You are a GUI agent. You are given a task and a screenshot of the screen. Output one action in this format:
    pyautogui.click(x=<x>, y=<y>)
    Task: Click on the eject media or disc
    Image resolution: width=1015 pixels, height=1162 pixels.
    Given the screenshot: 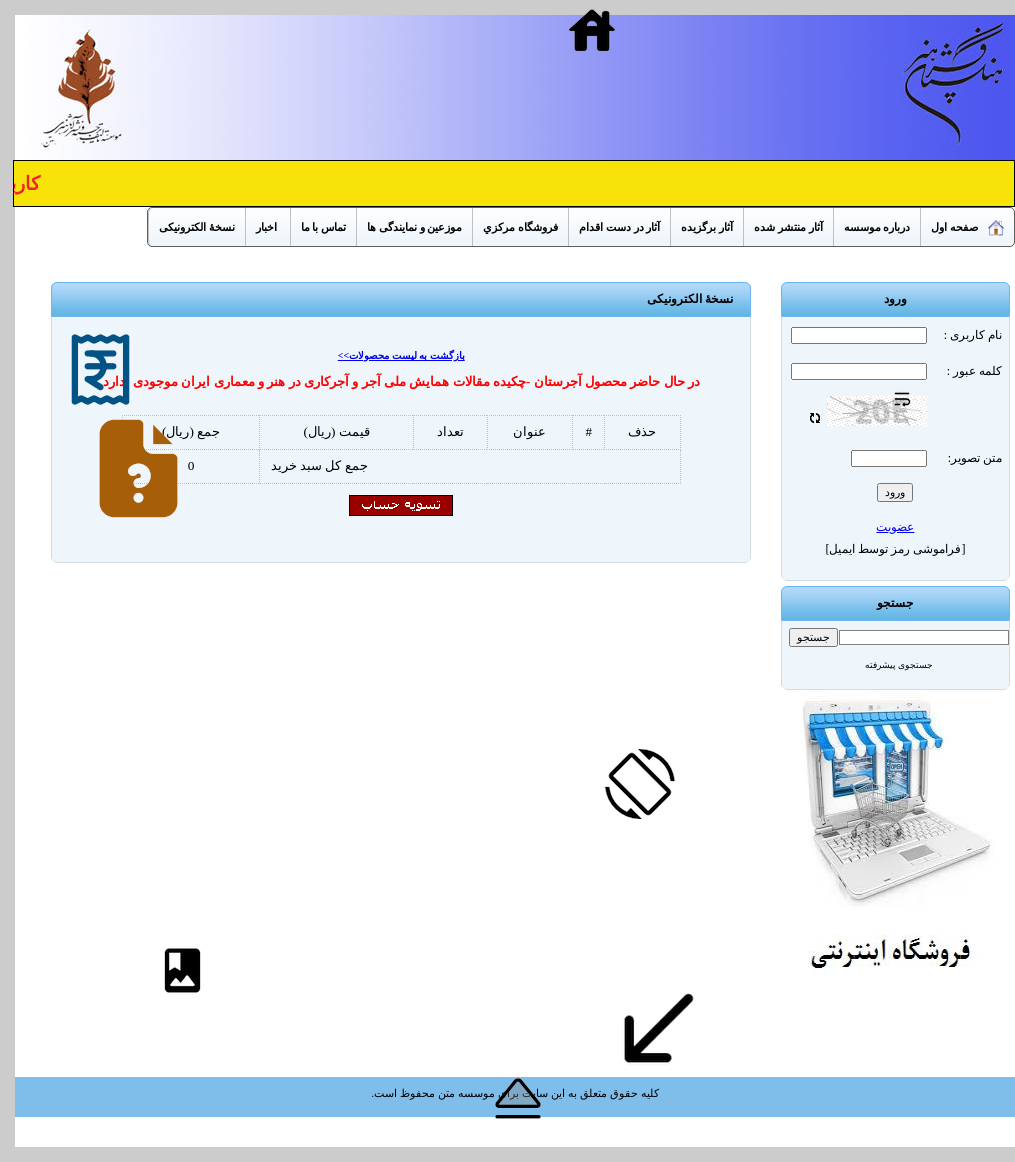 What is the action you would take?
    pyautogui.click(x=518, y=1101)
    